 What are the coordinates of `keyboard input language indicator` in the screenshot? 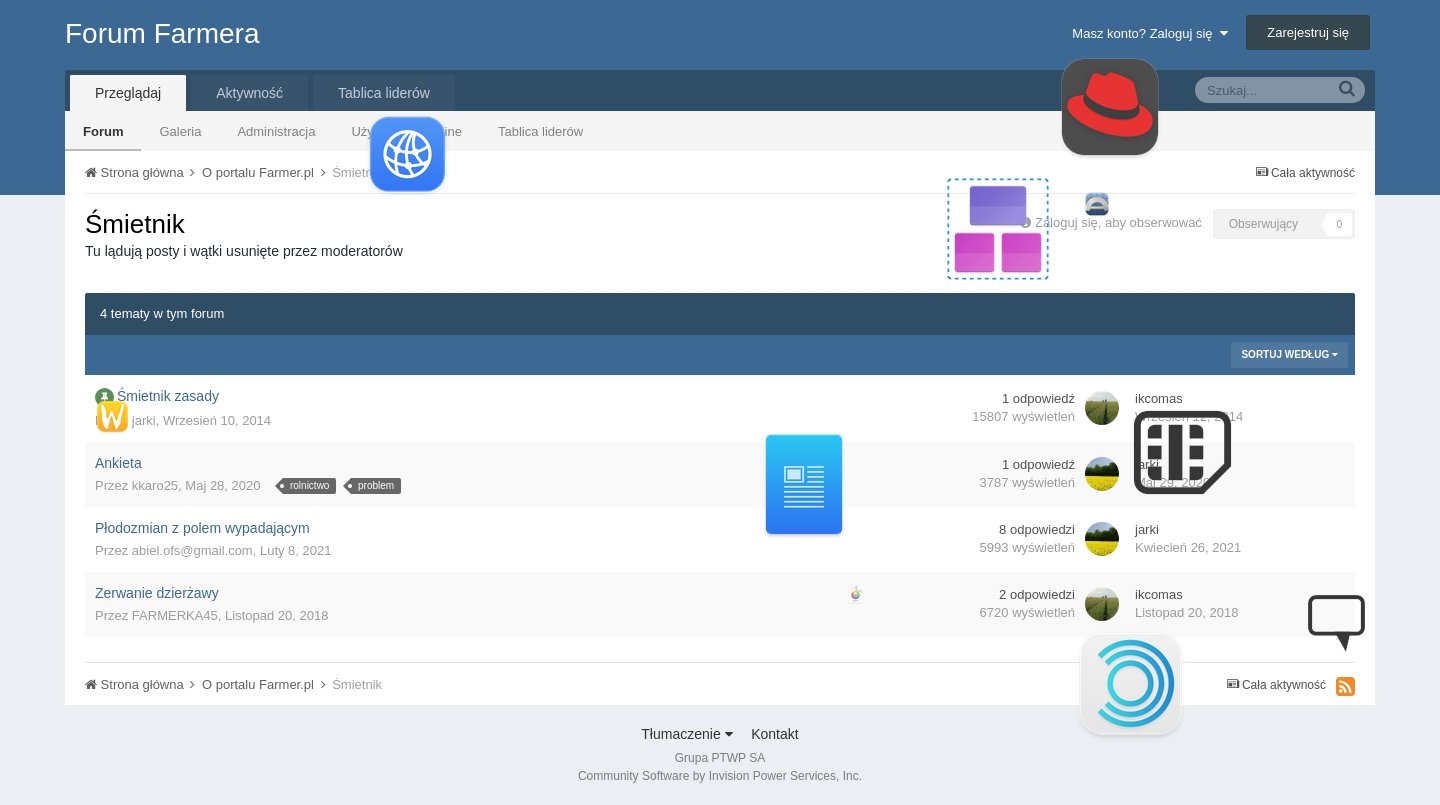 It's located at (1336, 623).